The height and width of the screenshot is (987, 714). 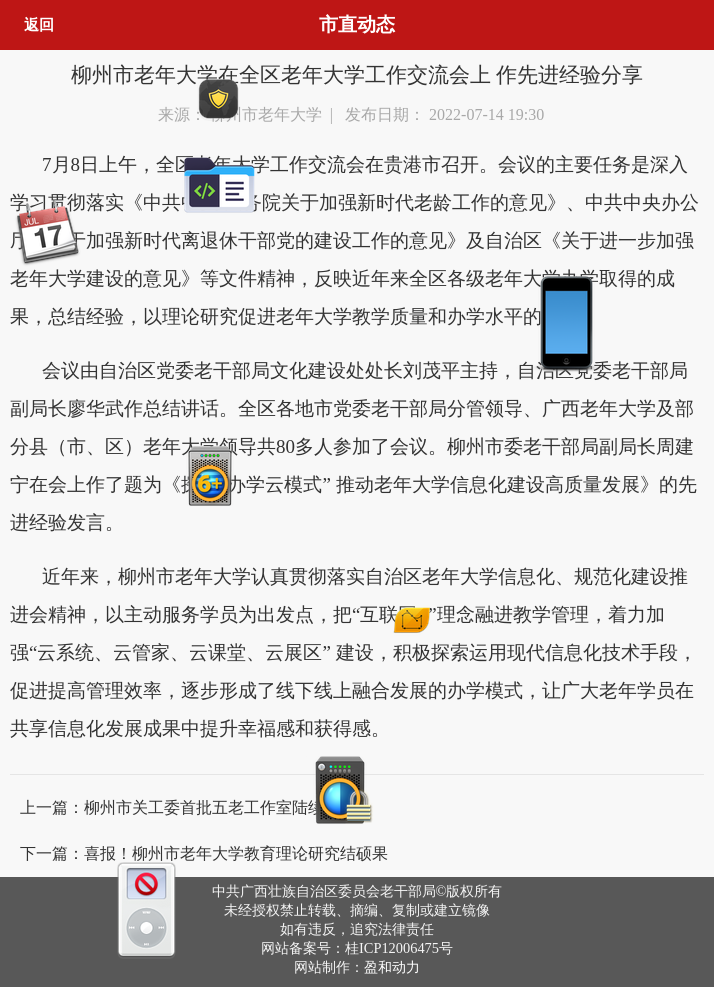 I want to click on open folder containing programming files, so click(x=219, y=187).